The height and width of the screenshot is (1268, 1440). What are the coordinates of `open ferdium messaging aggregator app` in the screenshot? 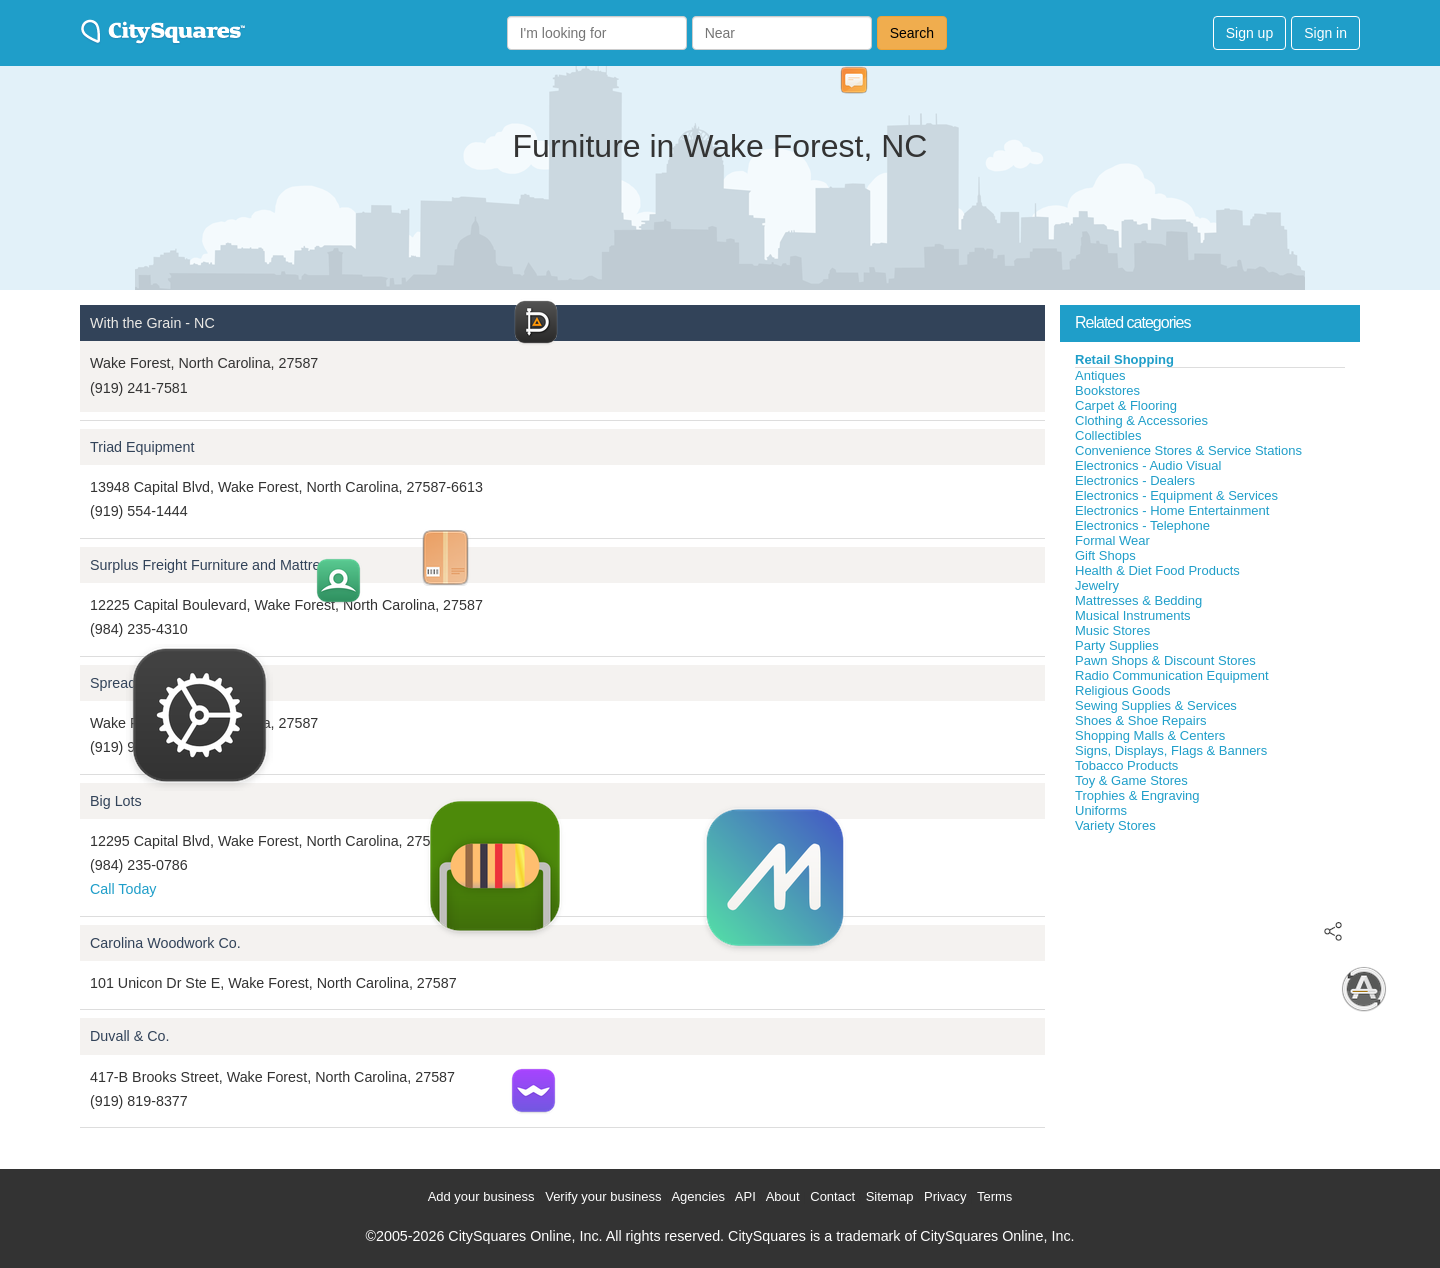 It's located at (533, 1090).